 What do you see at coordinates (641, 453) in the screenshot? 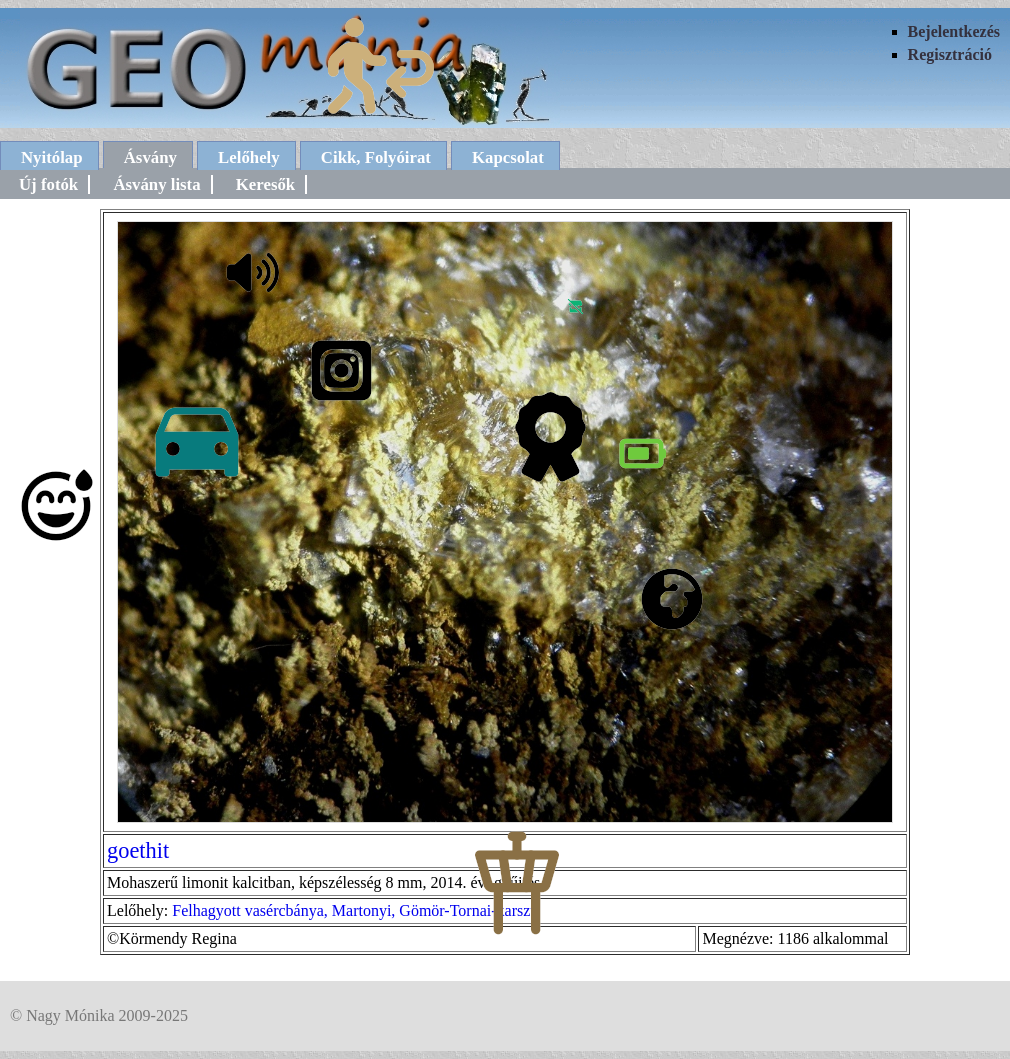
I see `indicates battery level at approximately 80% charge` at bounding box center [641, 453].